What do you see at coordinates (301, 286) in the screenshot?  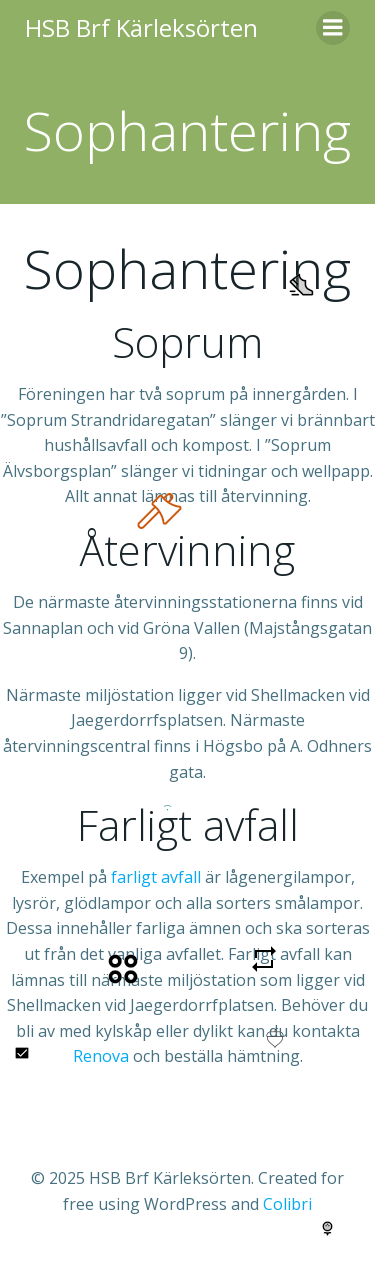 I see `start a run or workout activity` at bounding box center [301, 286].